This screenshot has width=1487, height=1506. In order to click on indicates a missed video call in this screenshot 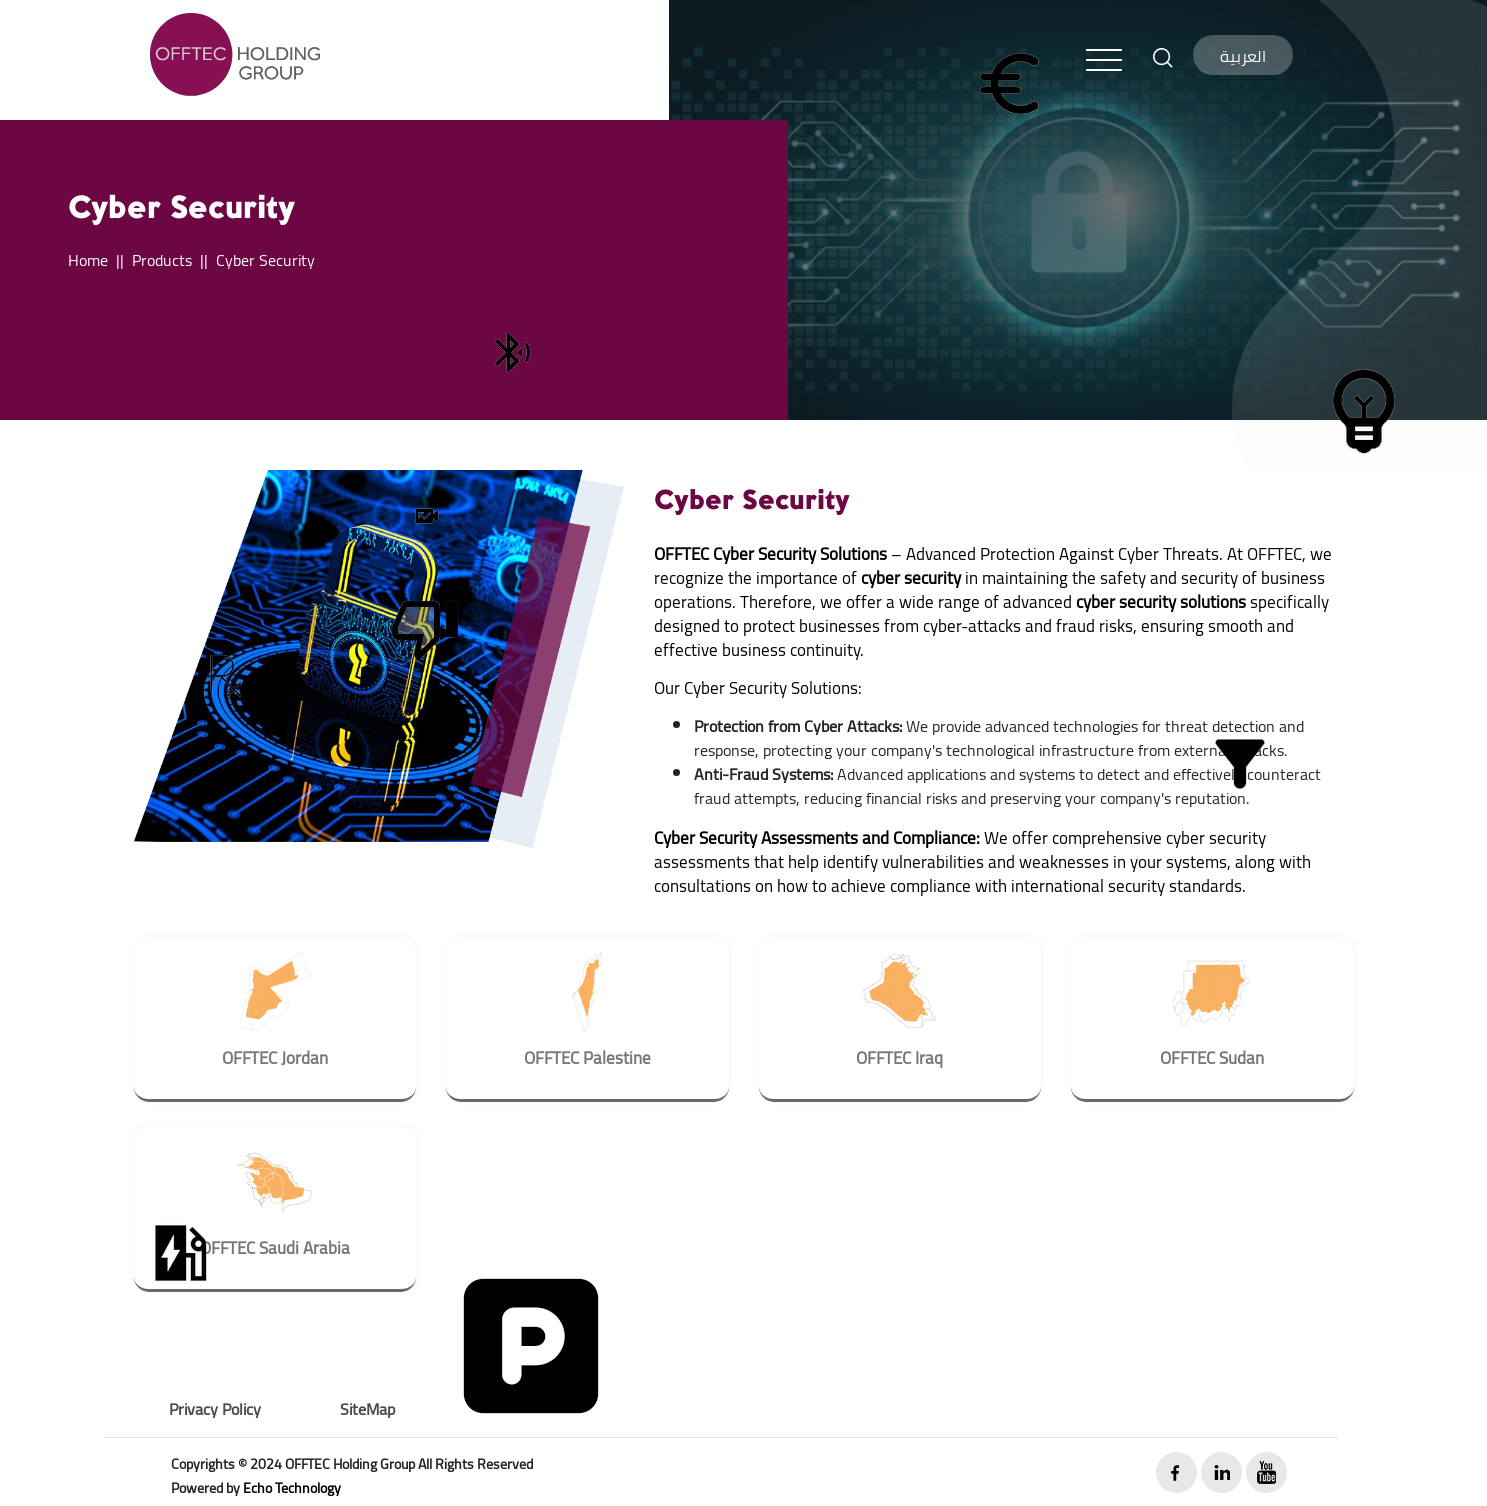, I will do `click(427, 516)`.